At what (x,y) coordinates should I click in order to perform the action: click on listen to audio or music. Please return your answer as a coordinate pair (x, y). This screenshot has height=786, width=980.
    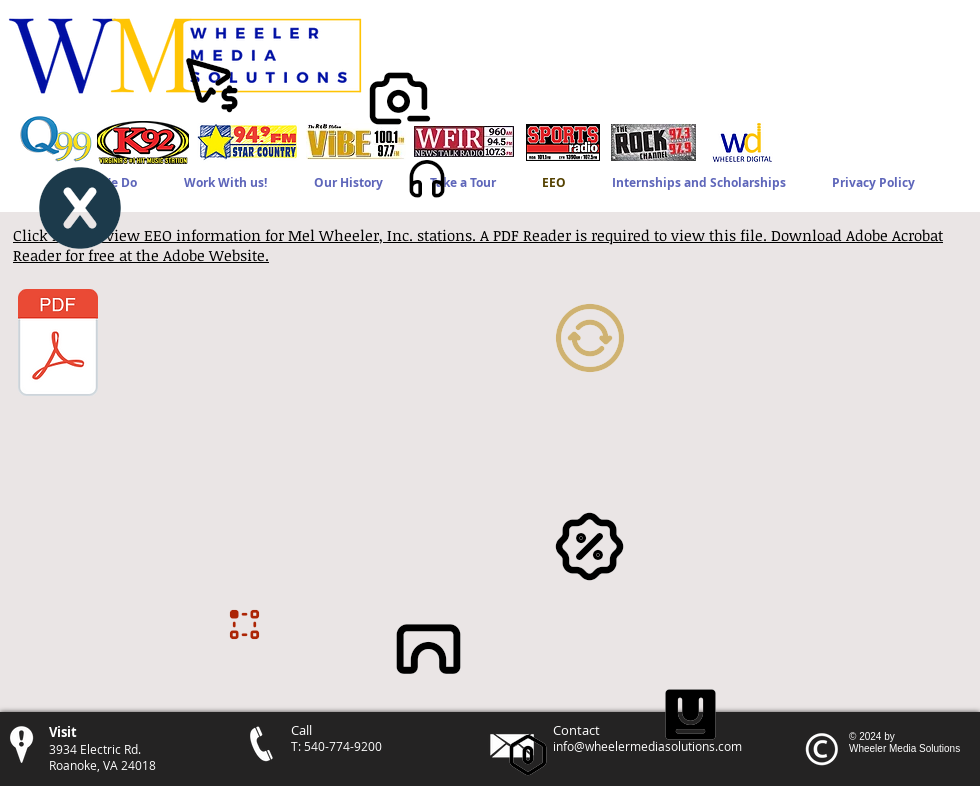
    Looking at the image, I should click on (427, 180).